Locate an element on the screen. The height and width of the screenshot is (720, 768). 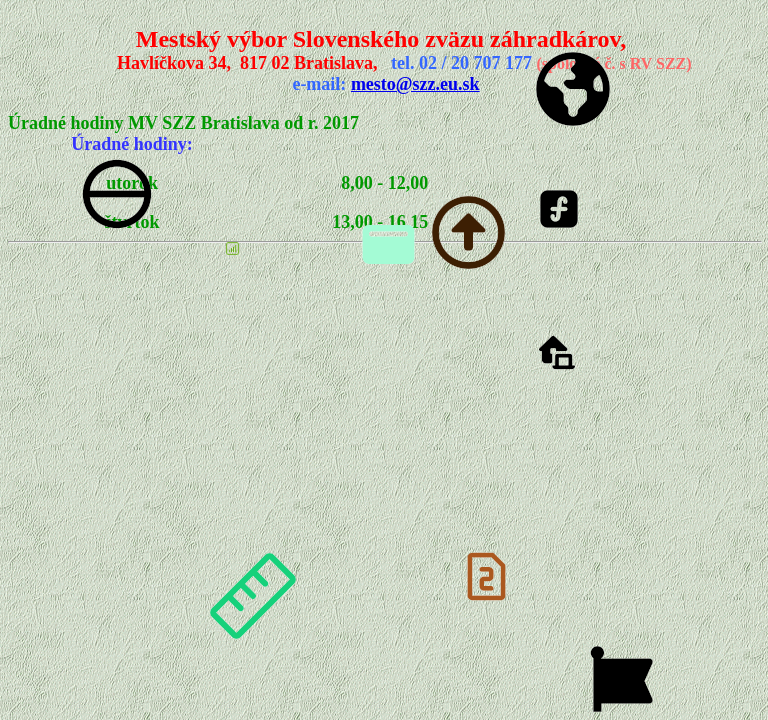
switch to global or worldwide view is located at coordinates (573, 89).